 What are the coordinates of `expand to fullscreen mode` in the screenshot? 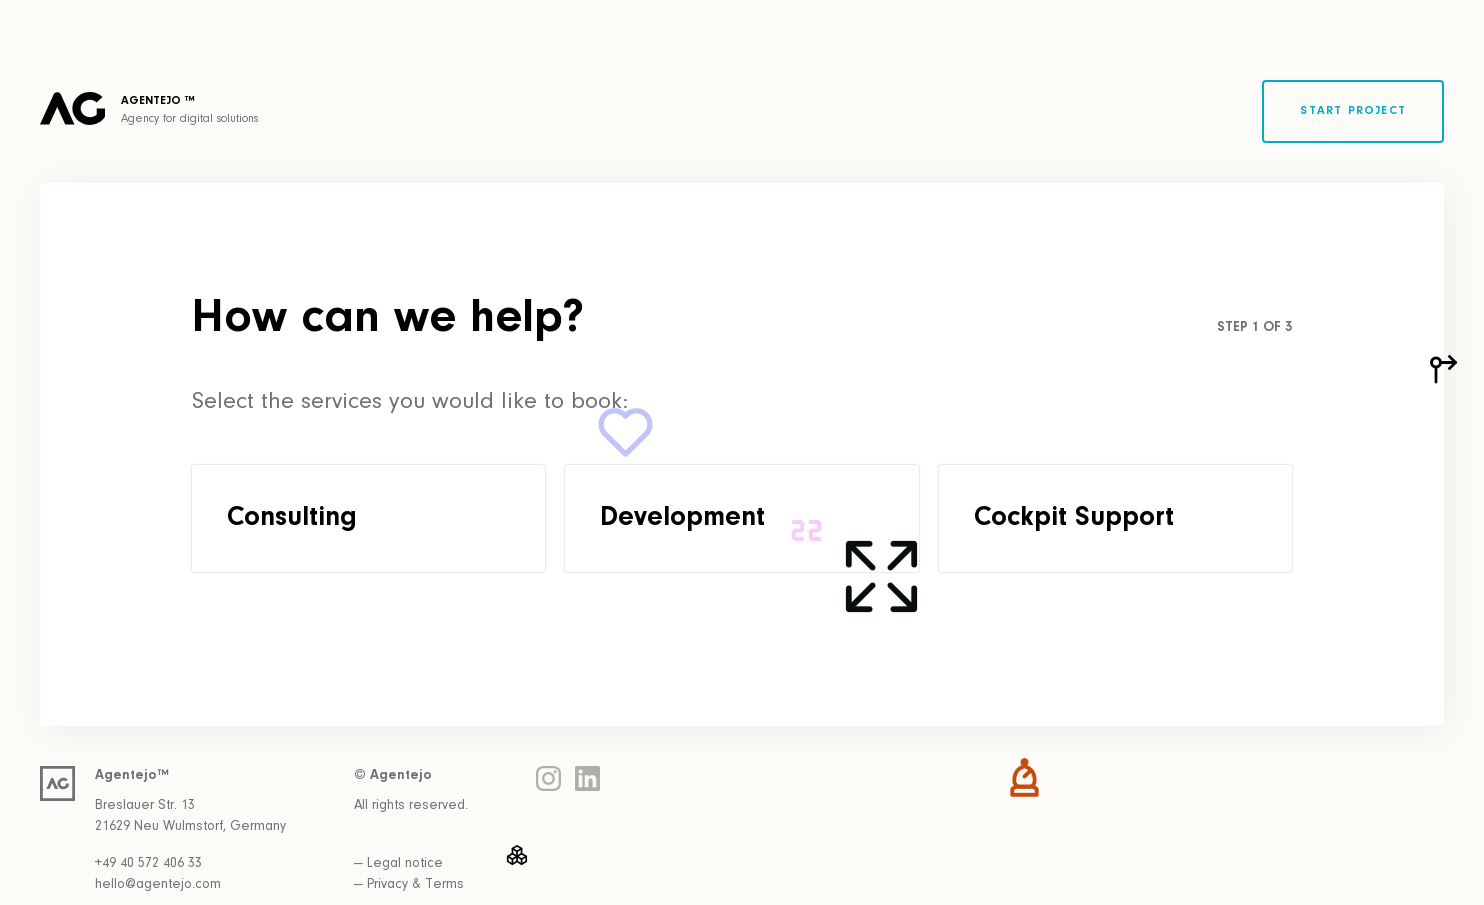 It's located at (881, 576).